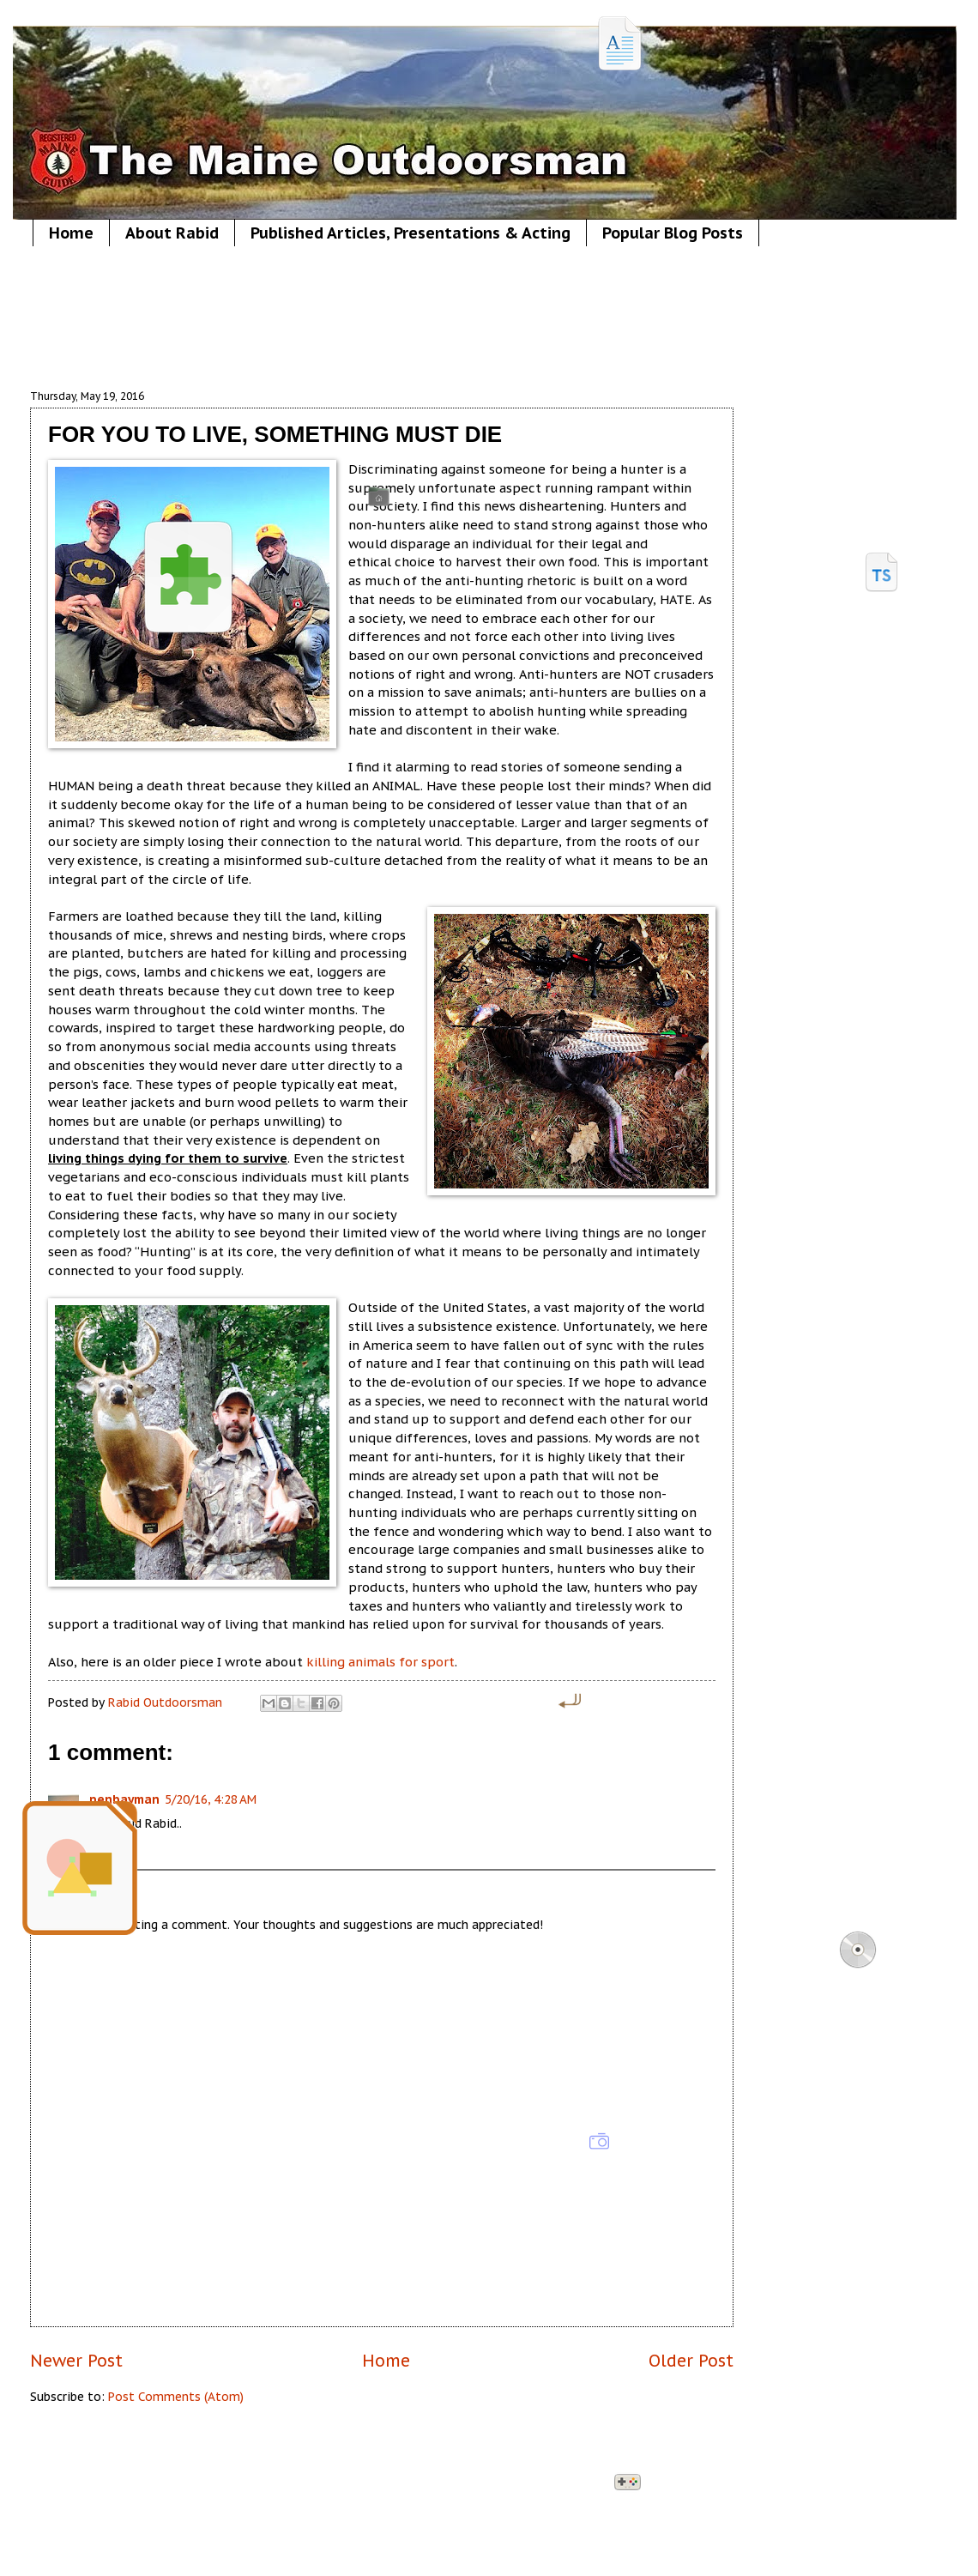 The height and width of the screenshot is (2576, 978). Describe the element at coordinates (619, 43) in the screenshot. I see `open a word processing document` at that location.